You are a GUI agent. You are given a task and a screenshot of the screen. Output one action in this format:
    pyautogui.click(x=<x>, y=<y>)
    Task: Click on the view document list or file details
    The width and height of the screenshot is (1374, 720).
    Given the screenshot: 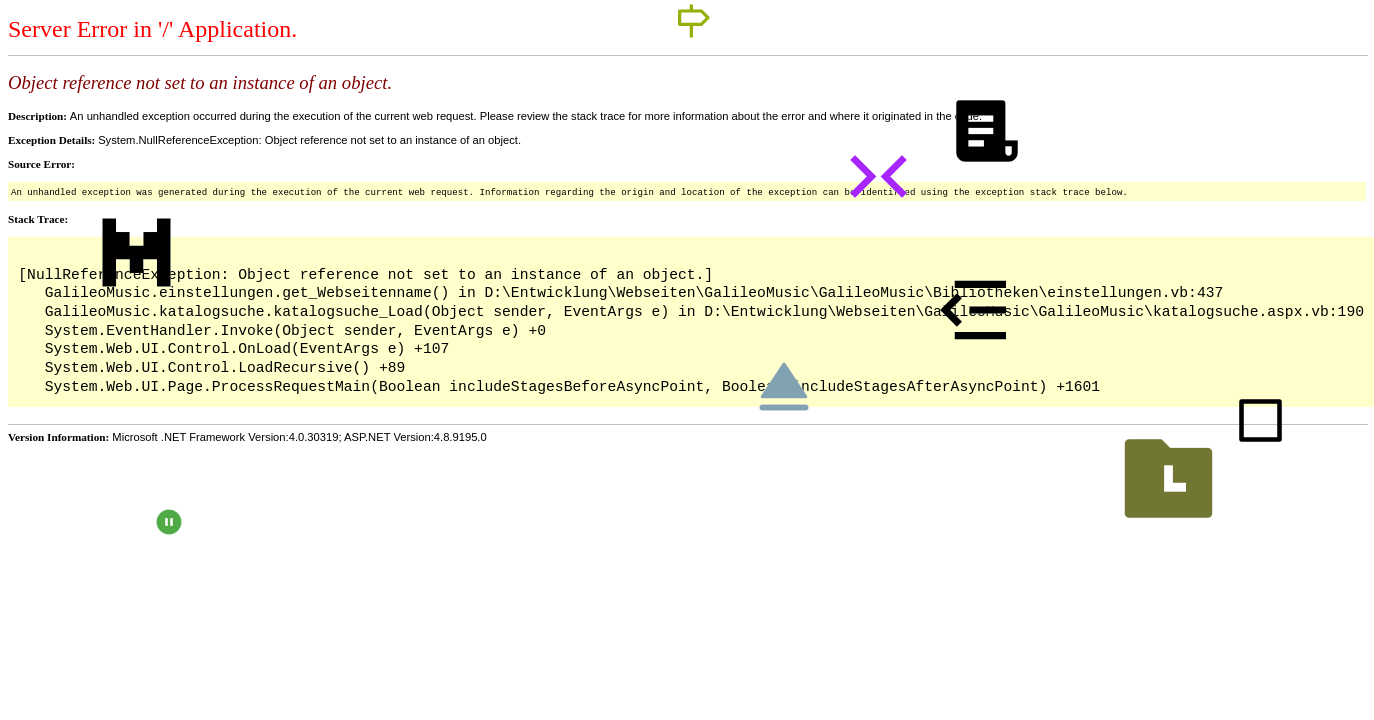 What is the action you would take?
    pyautogui.click(x=987, y=131)
    